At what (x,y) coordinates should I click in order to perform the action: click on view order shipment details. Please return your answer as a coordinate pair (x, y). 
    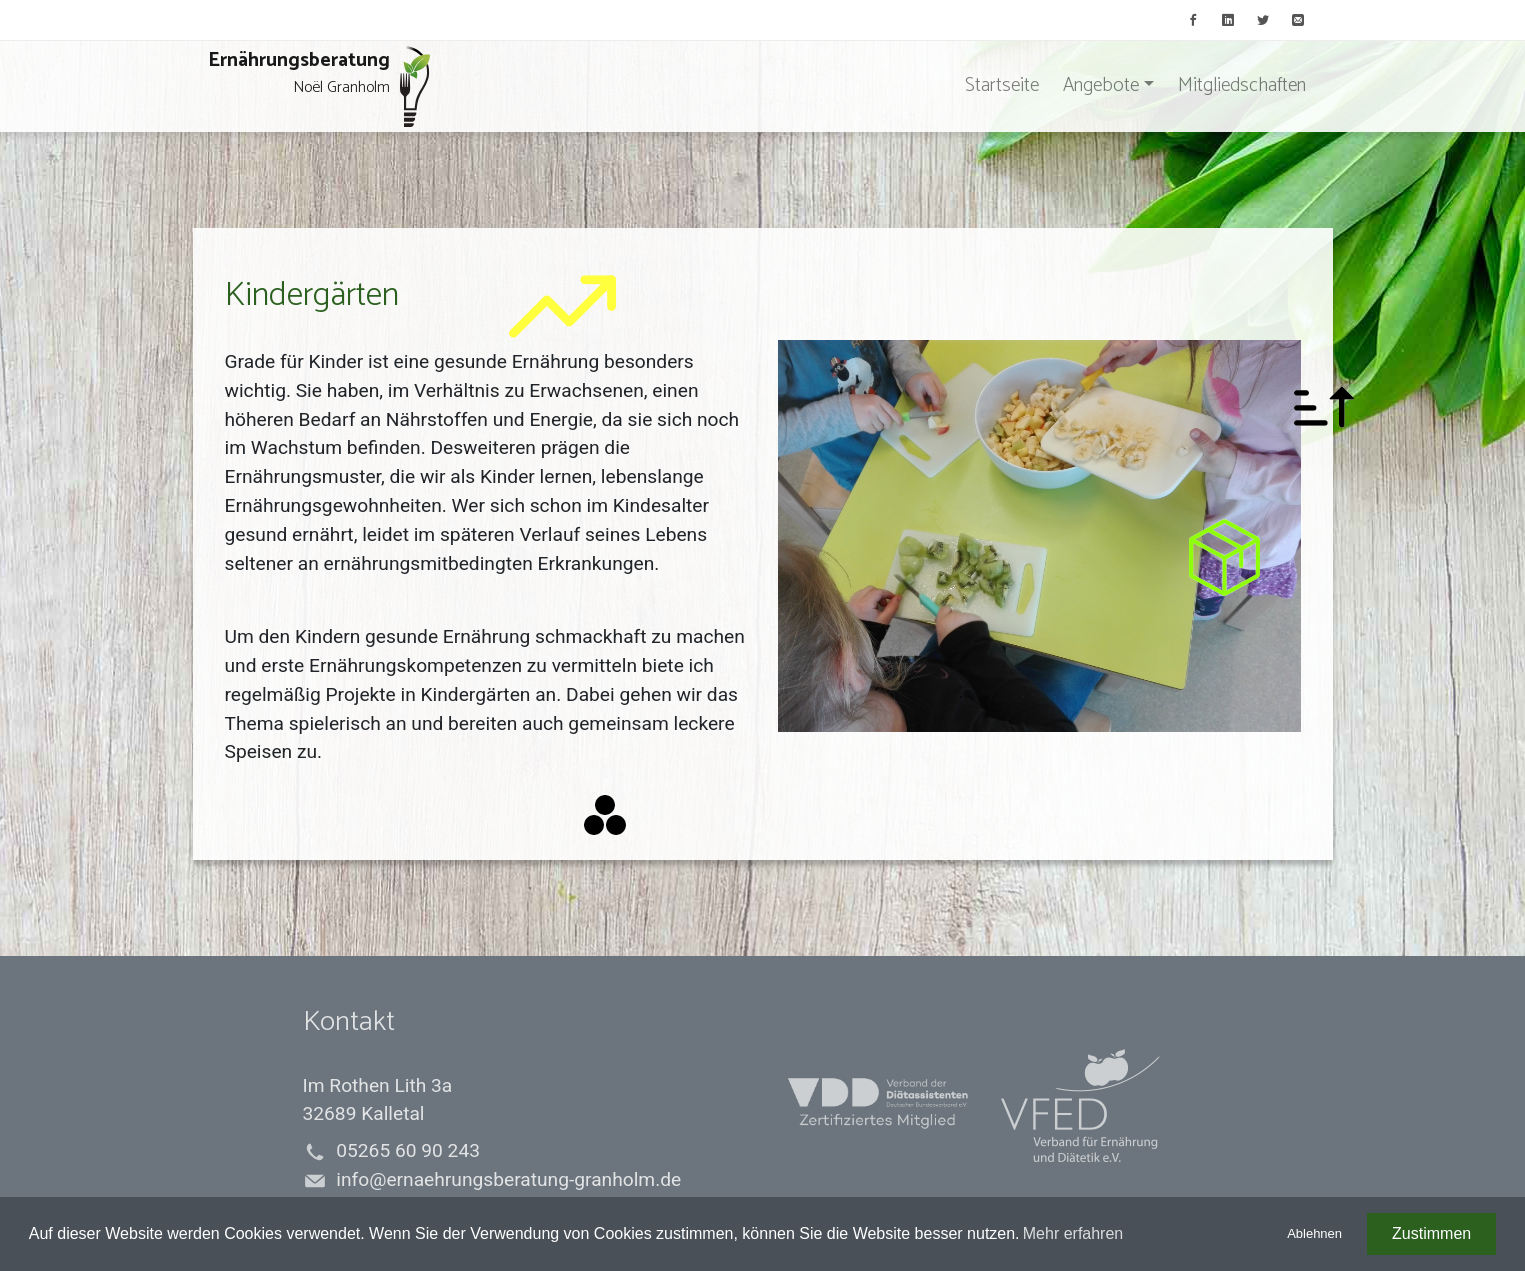
    Looking at the image, I should click on (1224, 557).